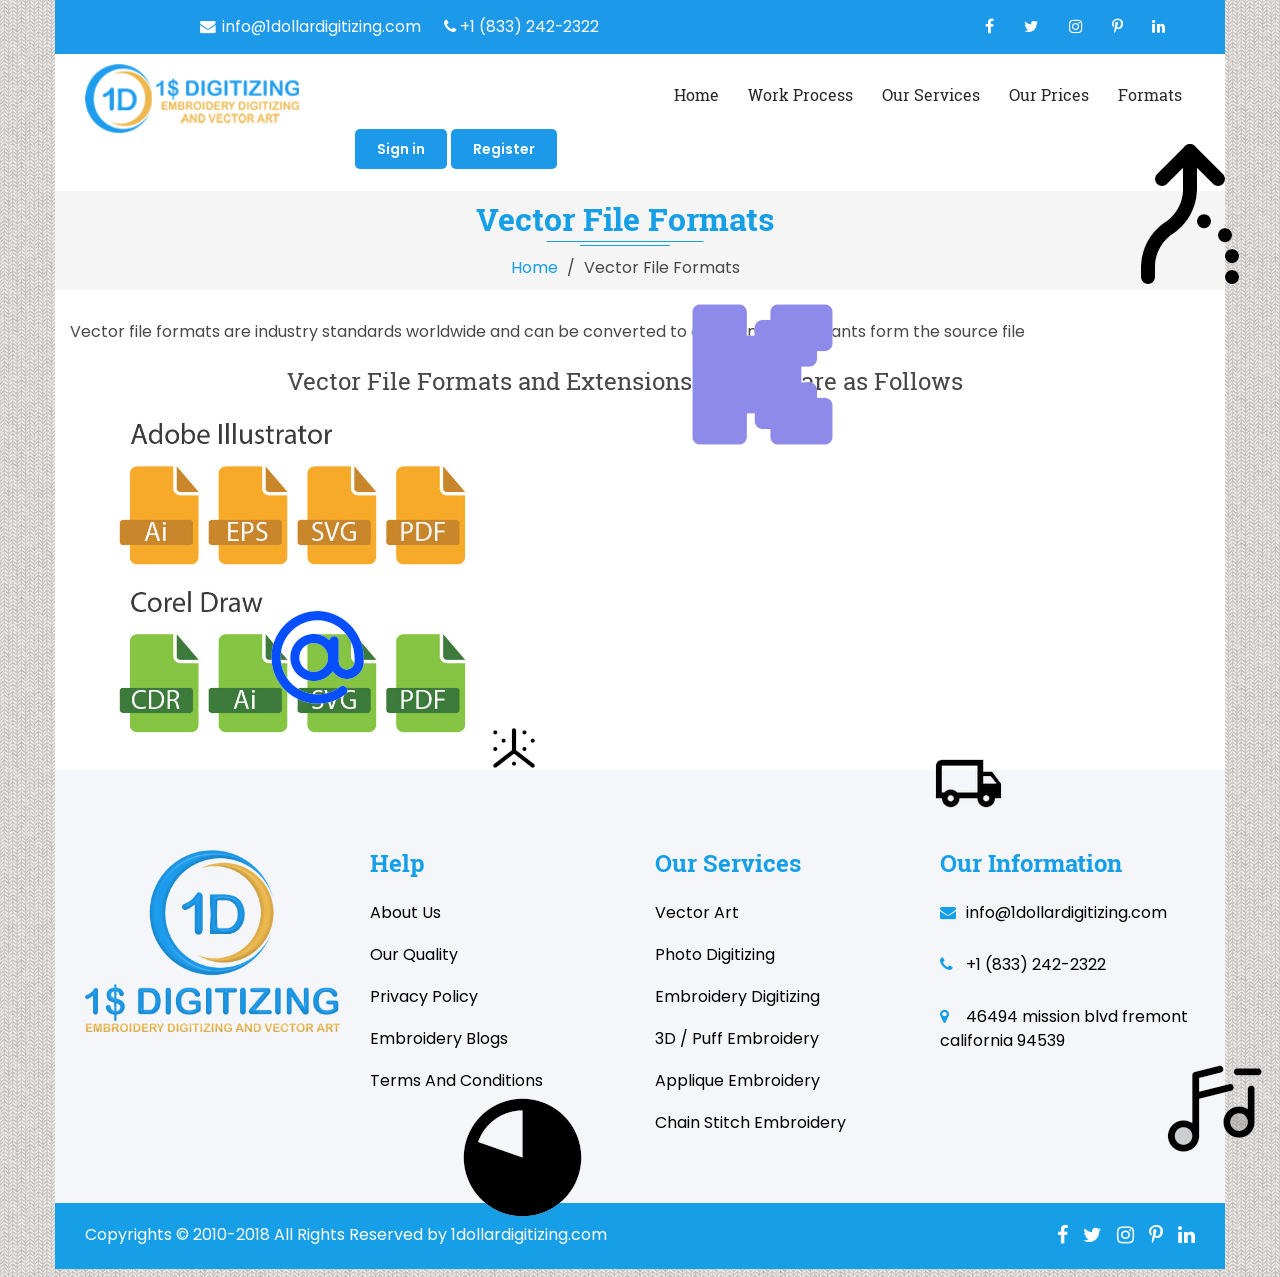  I want to click on view 3D scatter plot visualization, so click(514, 749).